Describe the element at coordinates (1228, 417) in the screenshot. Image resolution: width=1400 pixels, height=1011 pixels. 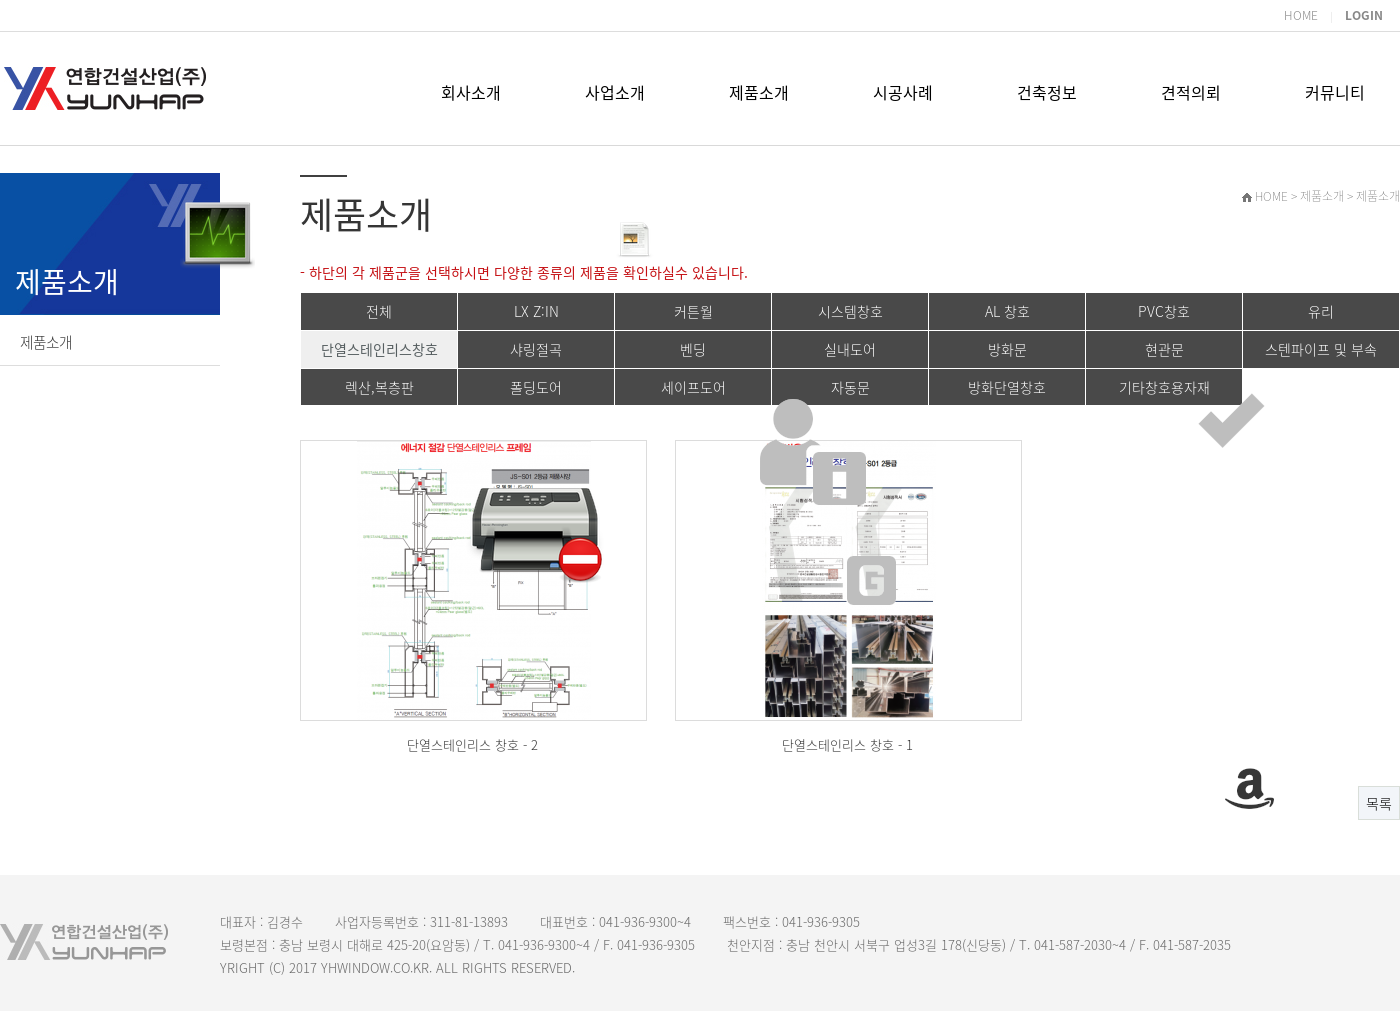
I see `confirm or apply changes` at that location.